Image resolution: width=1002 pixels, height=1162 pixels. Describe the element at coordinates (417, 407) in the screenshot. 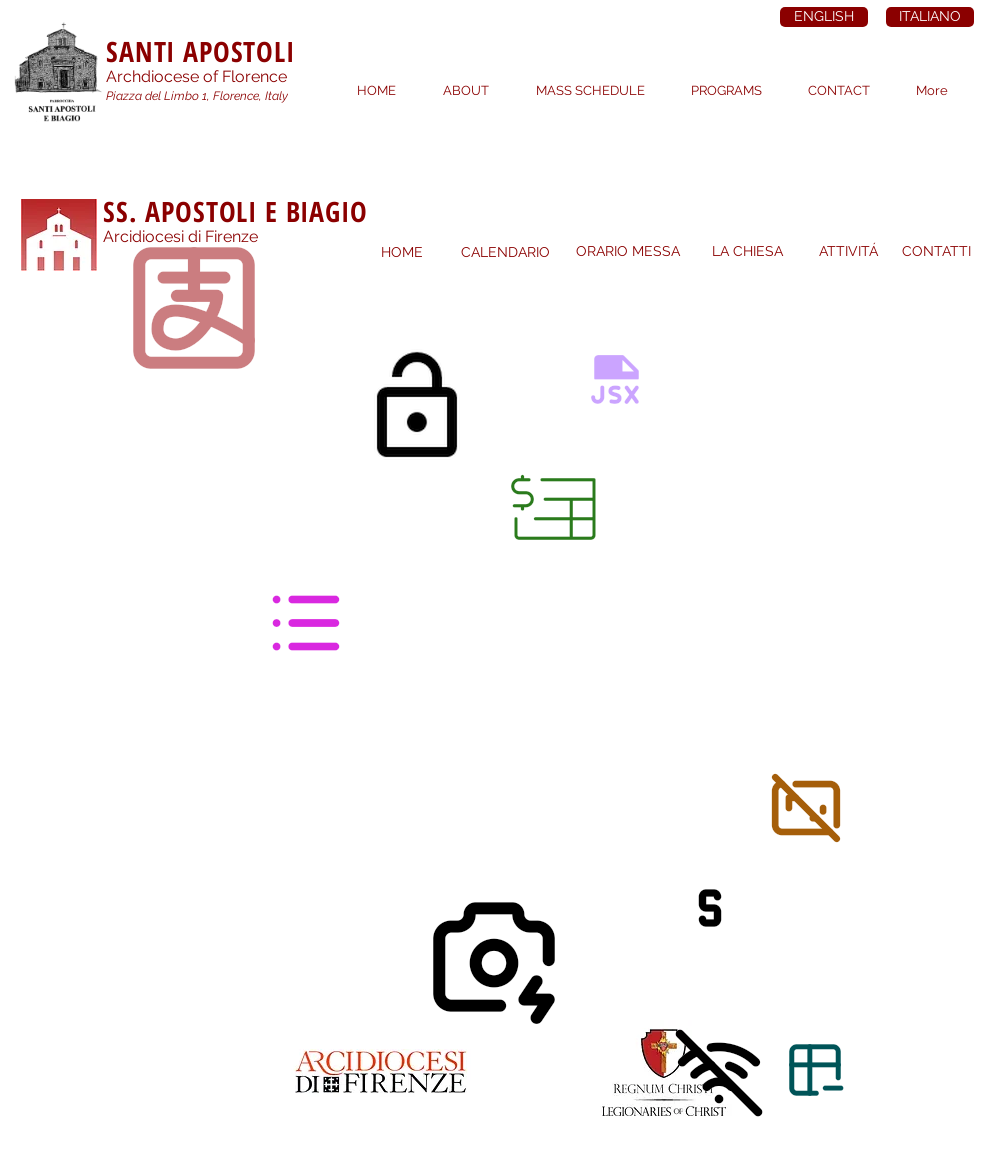

I see `unlock or access secured content` at that location.